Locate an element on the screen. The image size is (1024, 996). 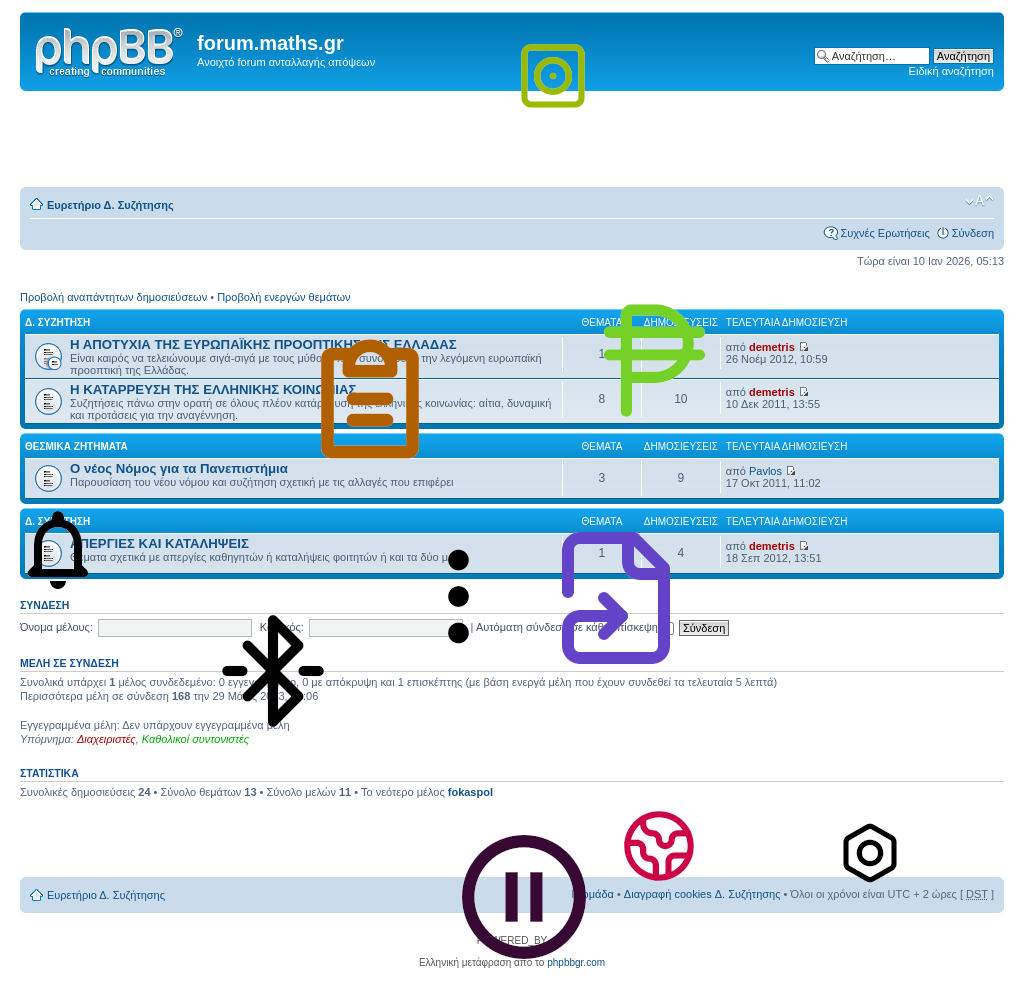
create a symbolic link to this file is located at coordinates (616, 598).